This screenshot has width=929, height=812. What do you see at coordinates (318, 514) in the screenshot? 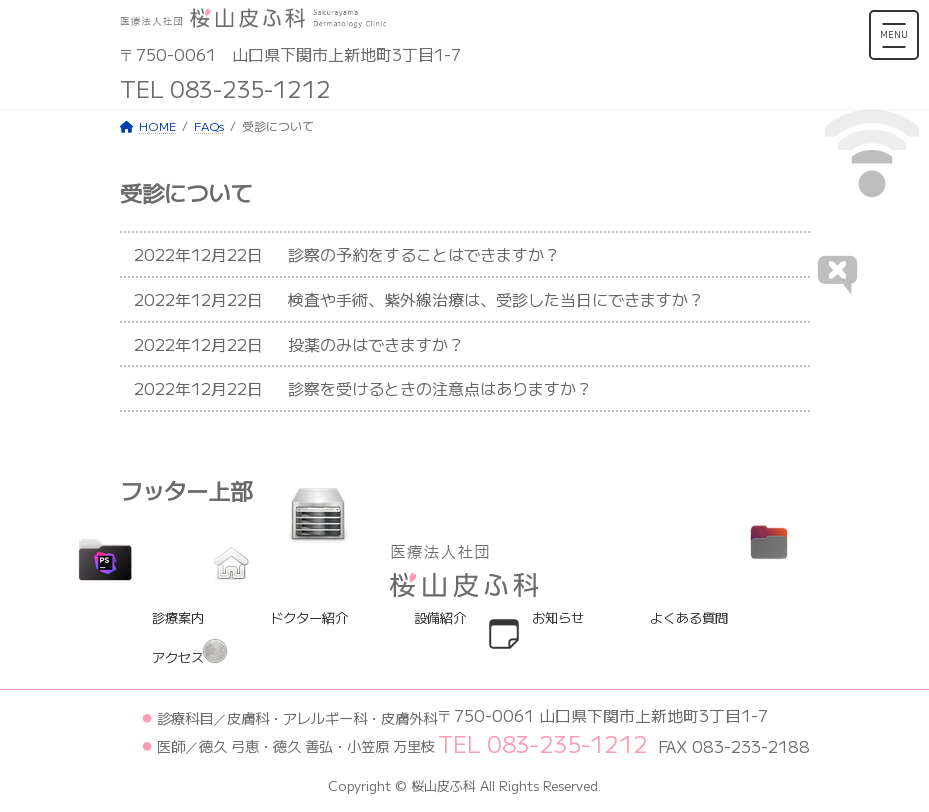
I see `access multi-disk storage device` at bounding box center [318, 514].